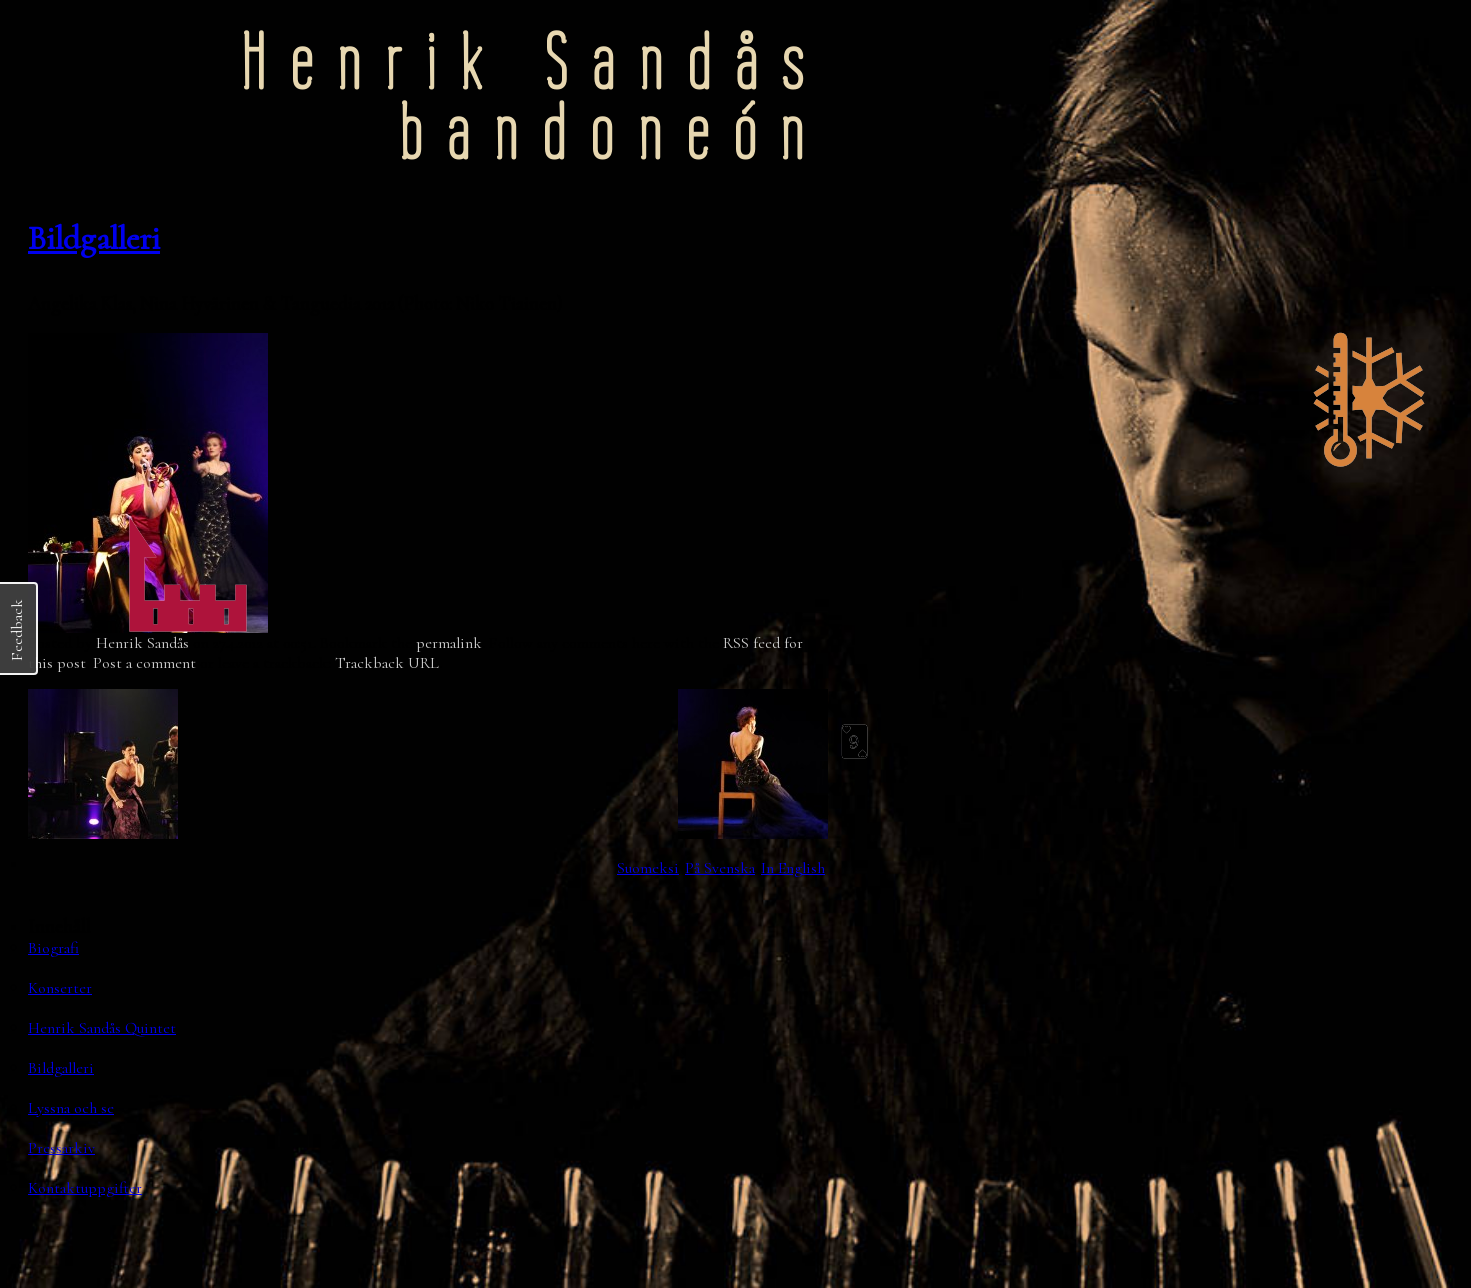  Describe the element at coordinates (854, 741) in the screenshot. I see `nine of hearts playing card` at that location.